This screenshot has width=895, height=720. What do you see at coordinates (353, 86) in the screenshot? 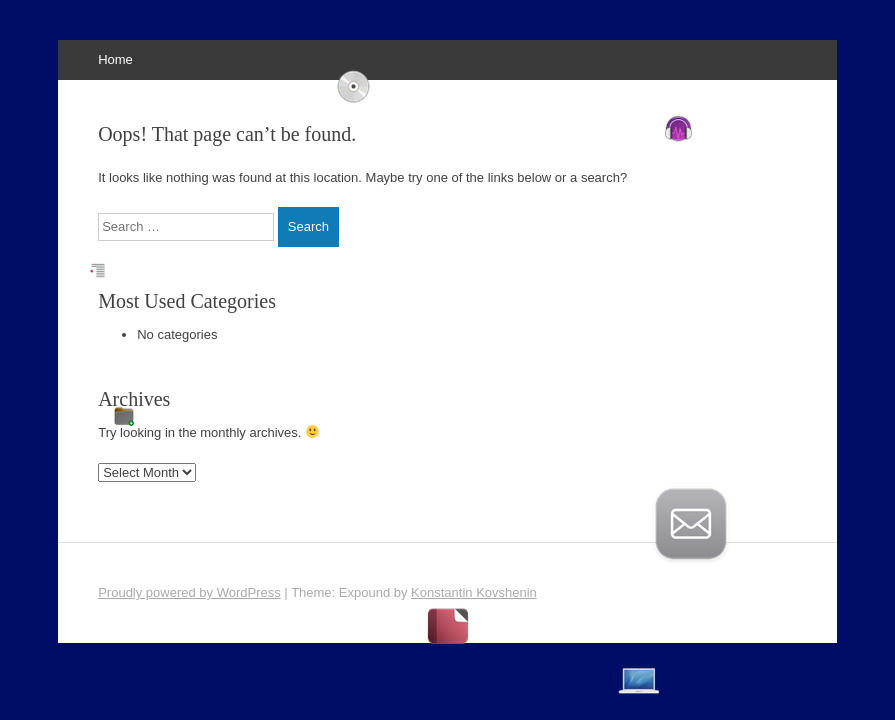
I see `indicates a DVD or optical disc drive` at bounding box center [353, 86].